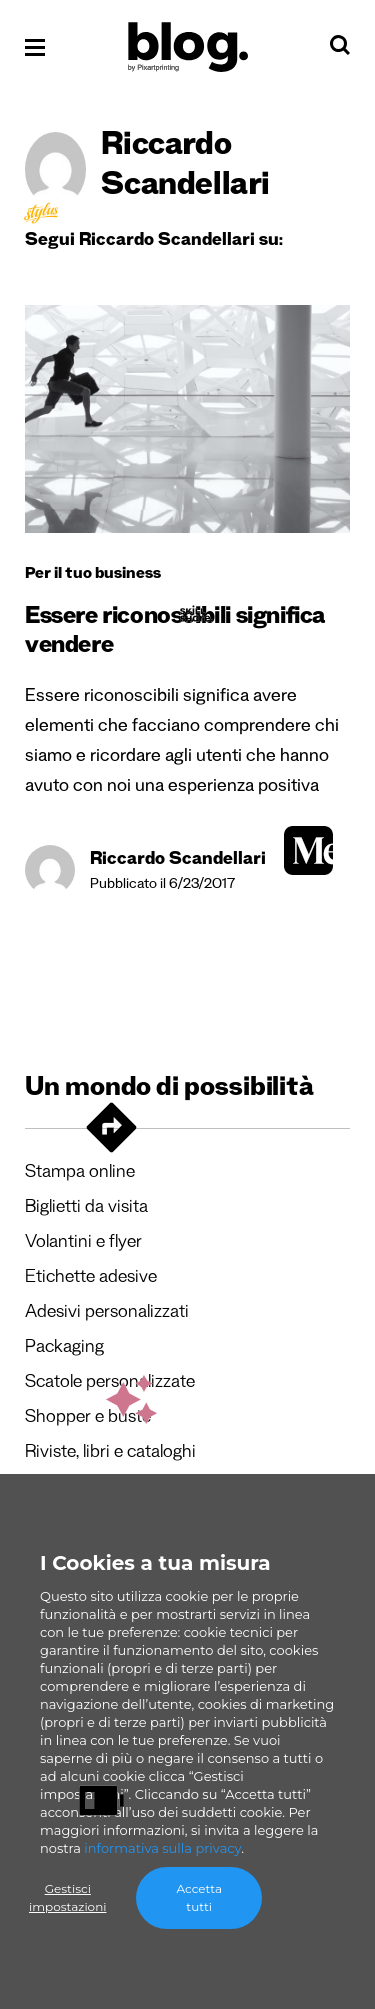  I want to click on indicates AI-generated or enhanced content, so click(132, 1399).